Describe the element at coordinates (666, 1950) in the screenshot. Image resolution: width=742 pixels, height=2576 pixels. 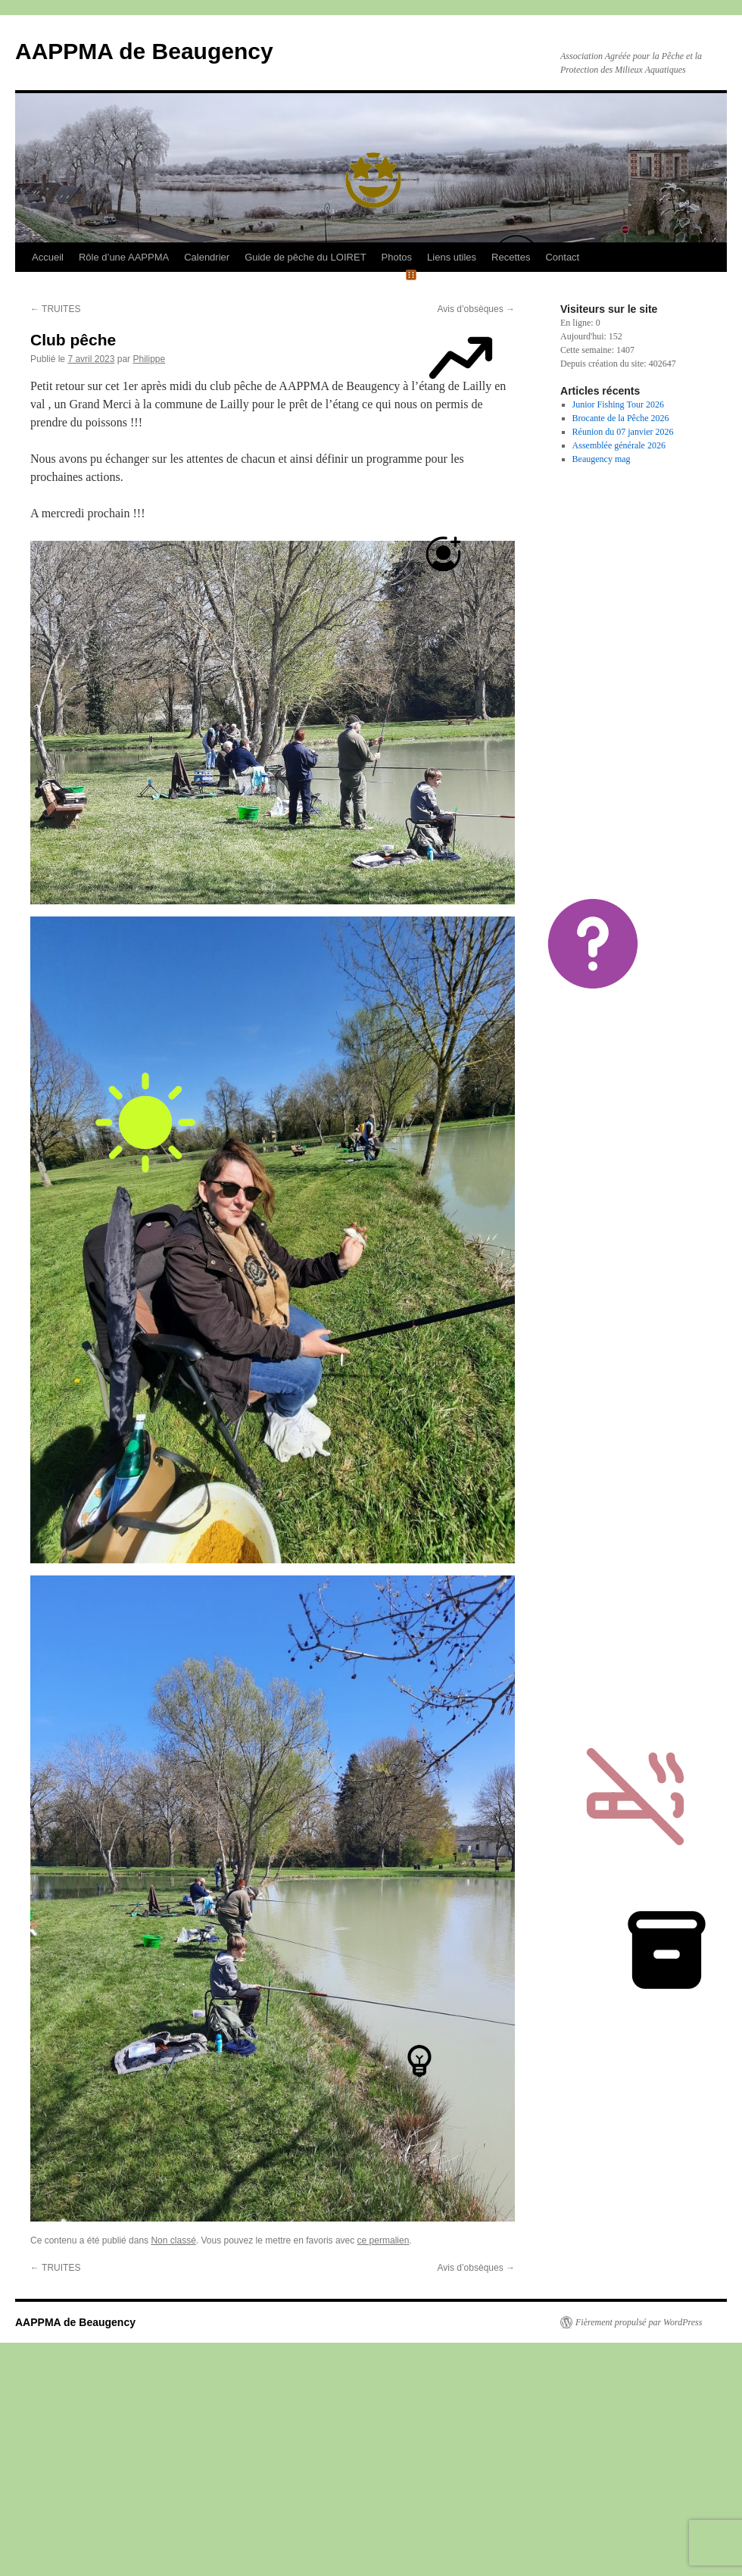
I see `archive selected items` at that location.